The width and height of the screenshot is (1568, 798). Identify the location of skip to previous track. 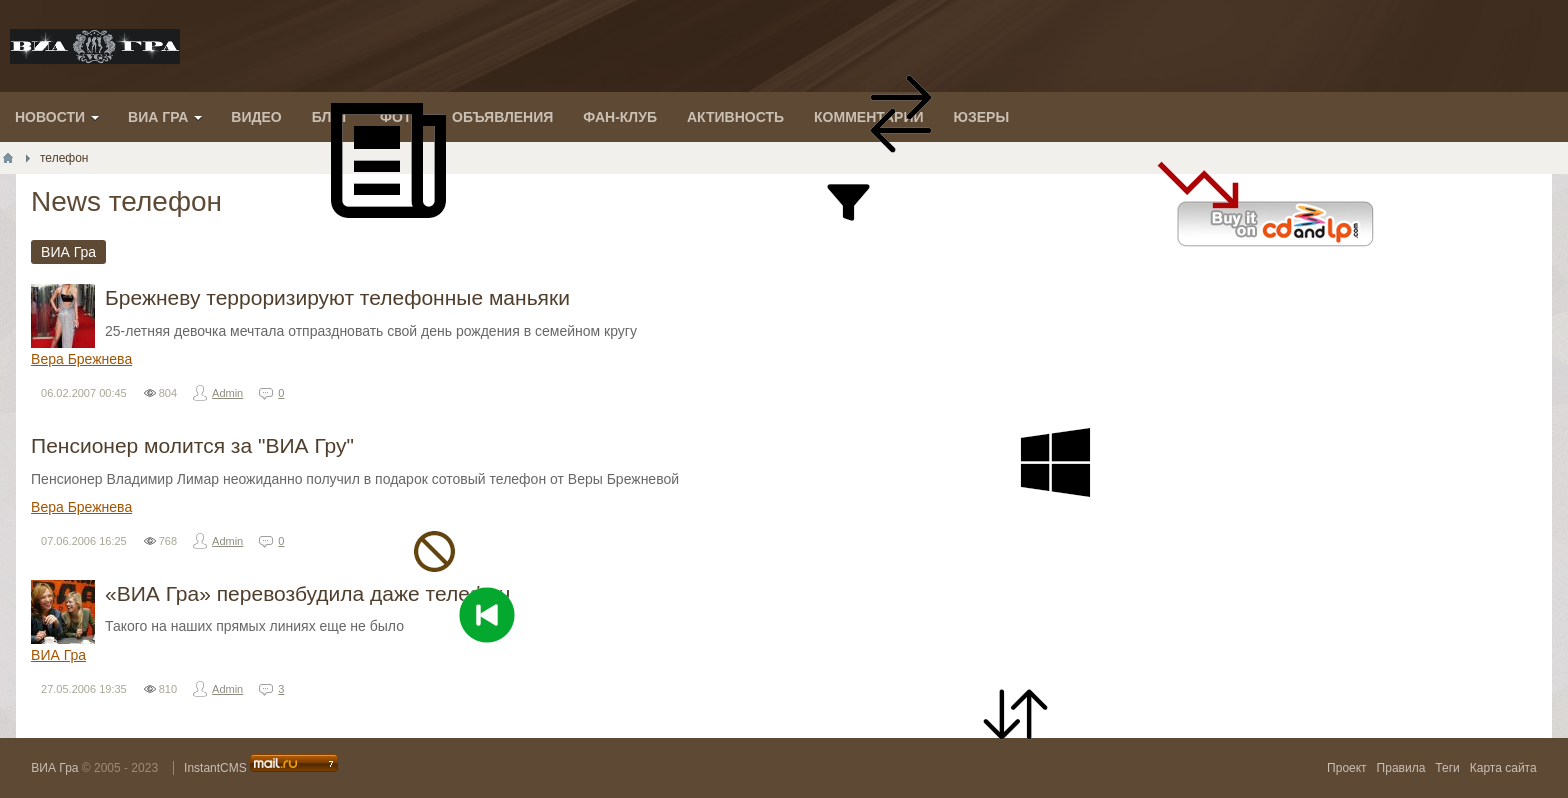
(487, 615).